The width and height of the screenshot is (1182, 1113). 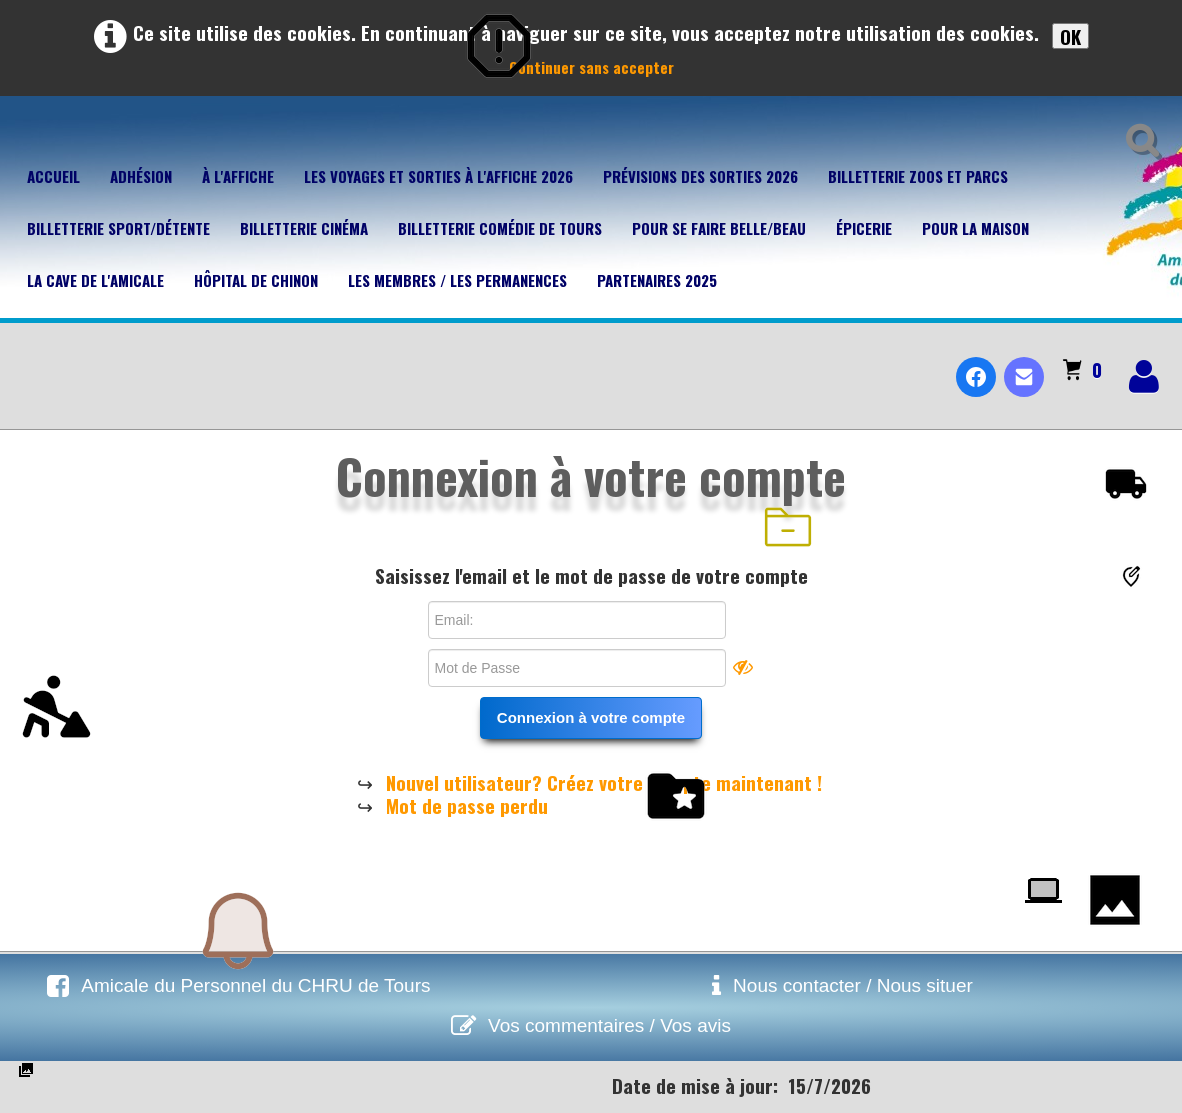 I want to click on view notifications, so click(x=238, y=931).